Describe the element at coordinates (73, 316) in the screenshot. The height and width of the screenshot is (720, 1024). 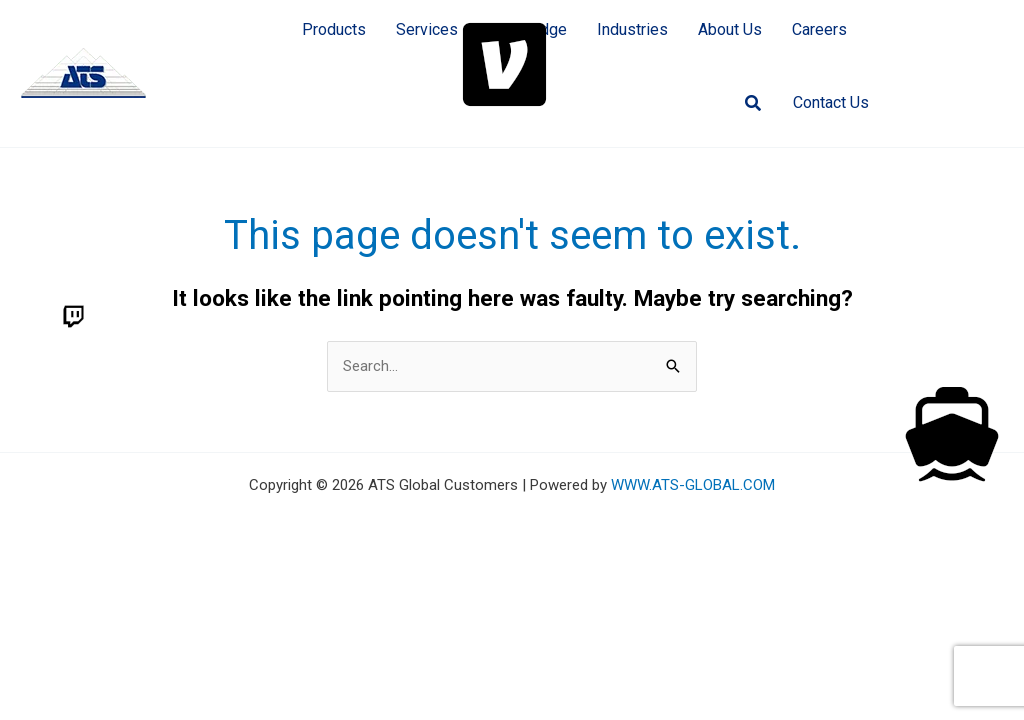
I see `open Twitch app` at that location.